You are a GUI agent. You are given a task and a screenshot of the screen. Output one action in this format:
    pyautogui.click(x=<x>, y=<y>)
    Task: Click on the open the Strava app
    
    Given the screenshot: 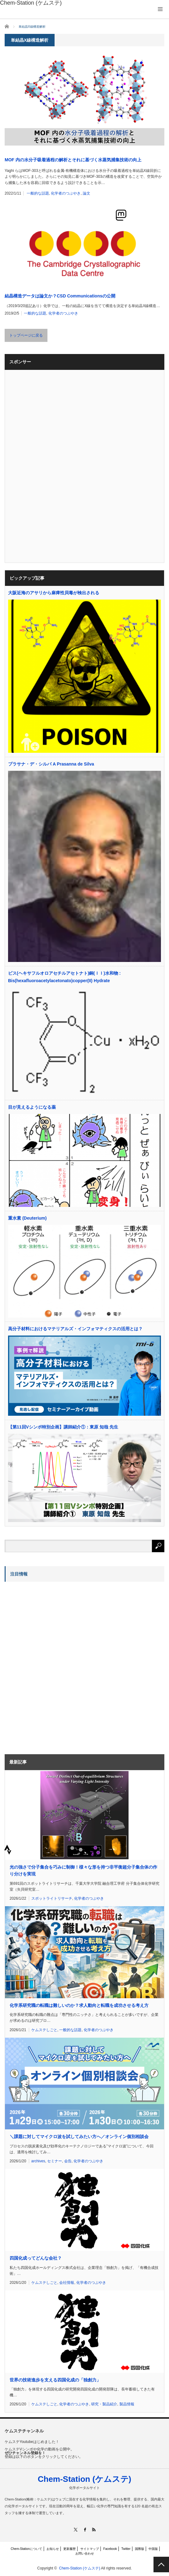 What is the action you would take?
    pyautogui.click(x=8, y=1850)
    